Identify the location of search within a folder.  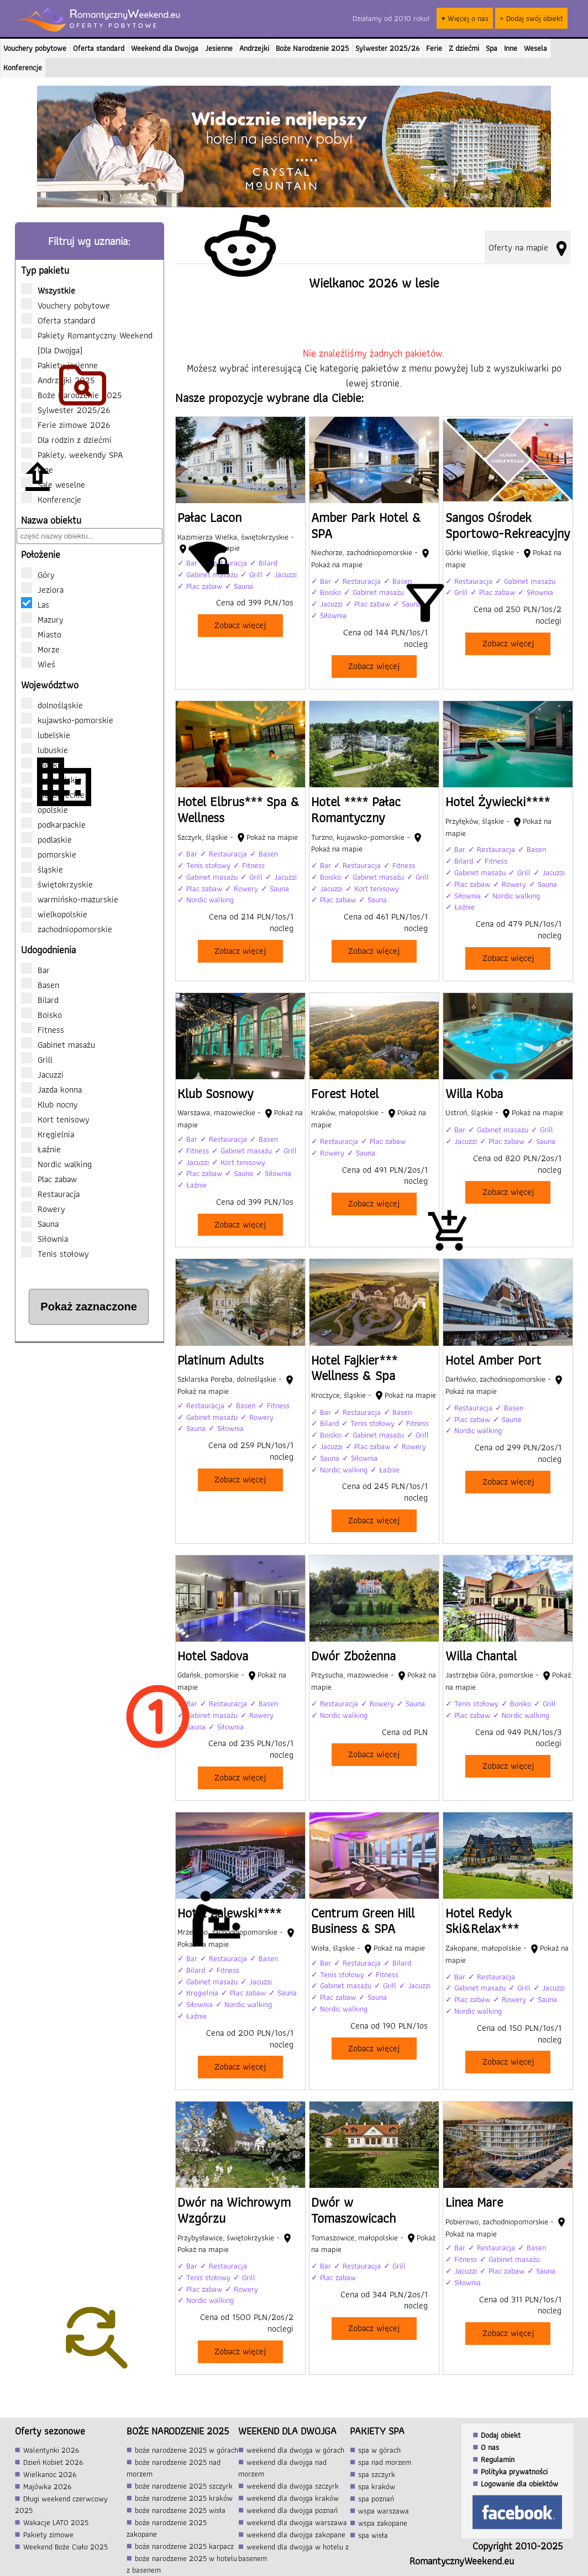
(82, 386).